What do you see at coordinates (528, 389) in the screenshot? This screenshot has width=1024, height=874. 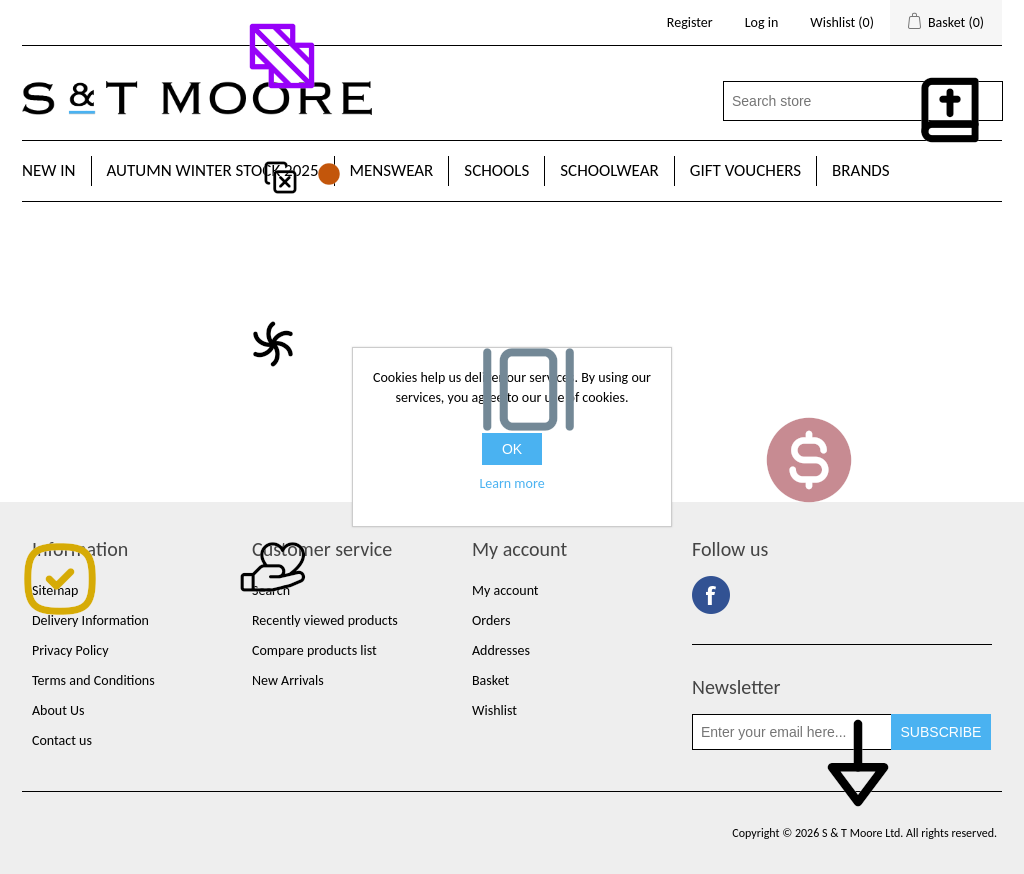 I see `browse images in horizontal gallery view` at bounding box center [528, 389].